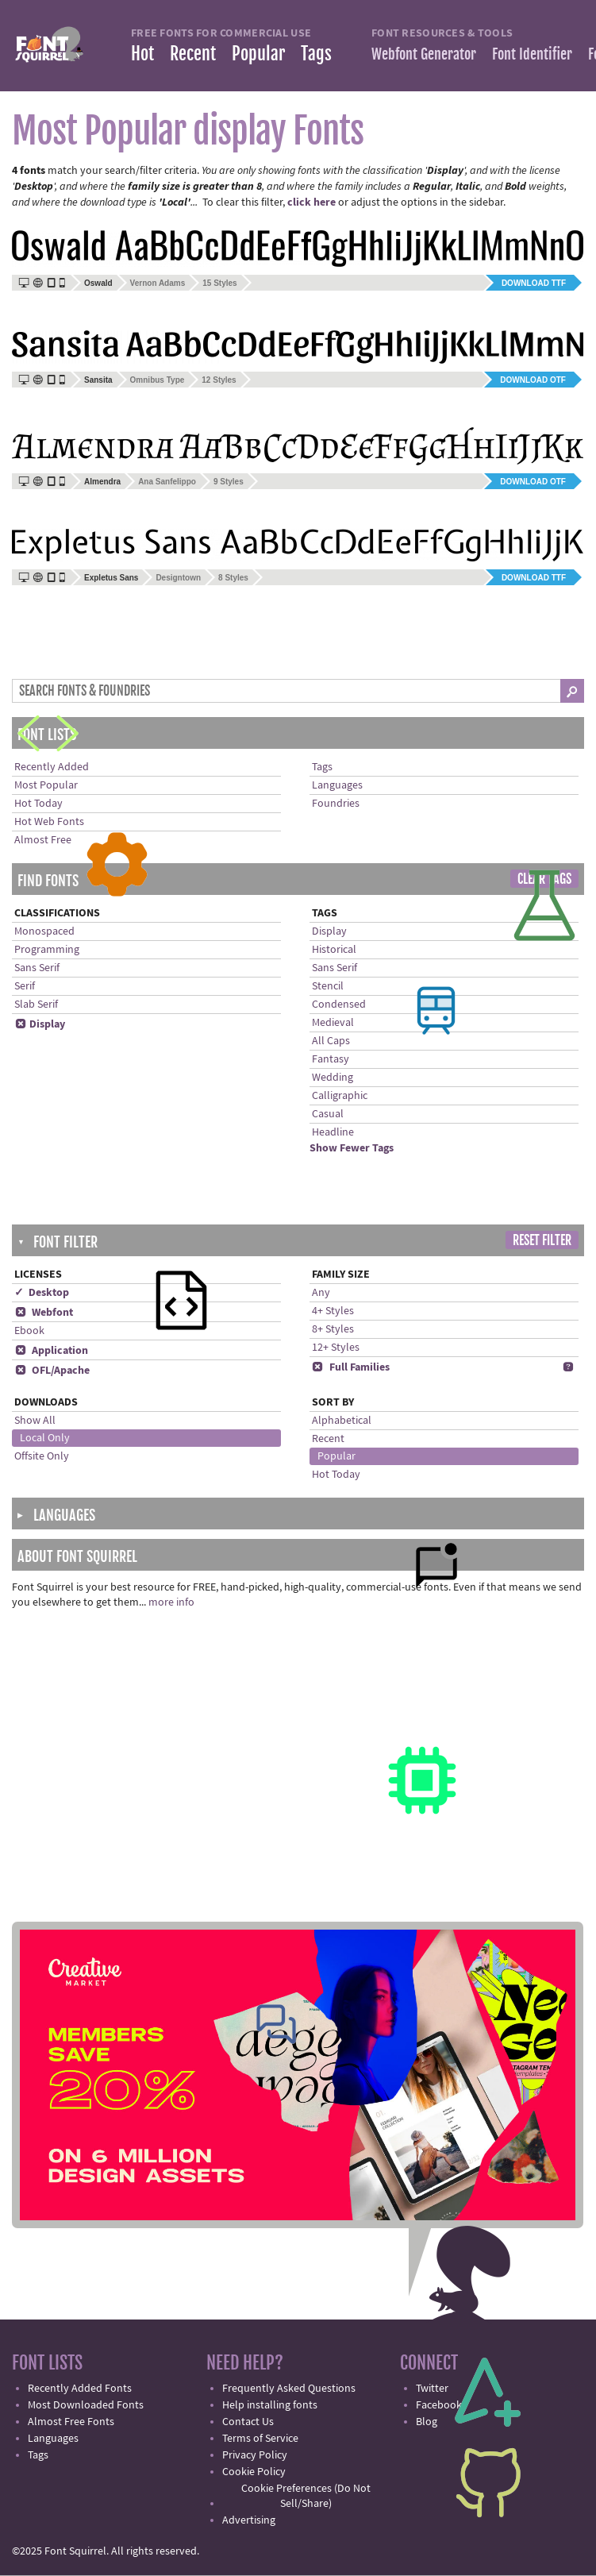 The image size is (596, 2576). I want to click on view hardware or processor information, so click(422, 1780).